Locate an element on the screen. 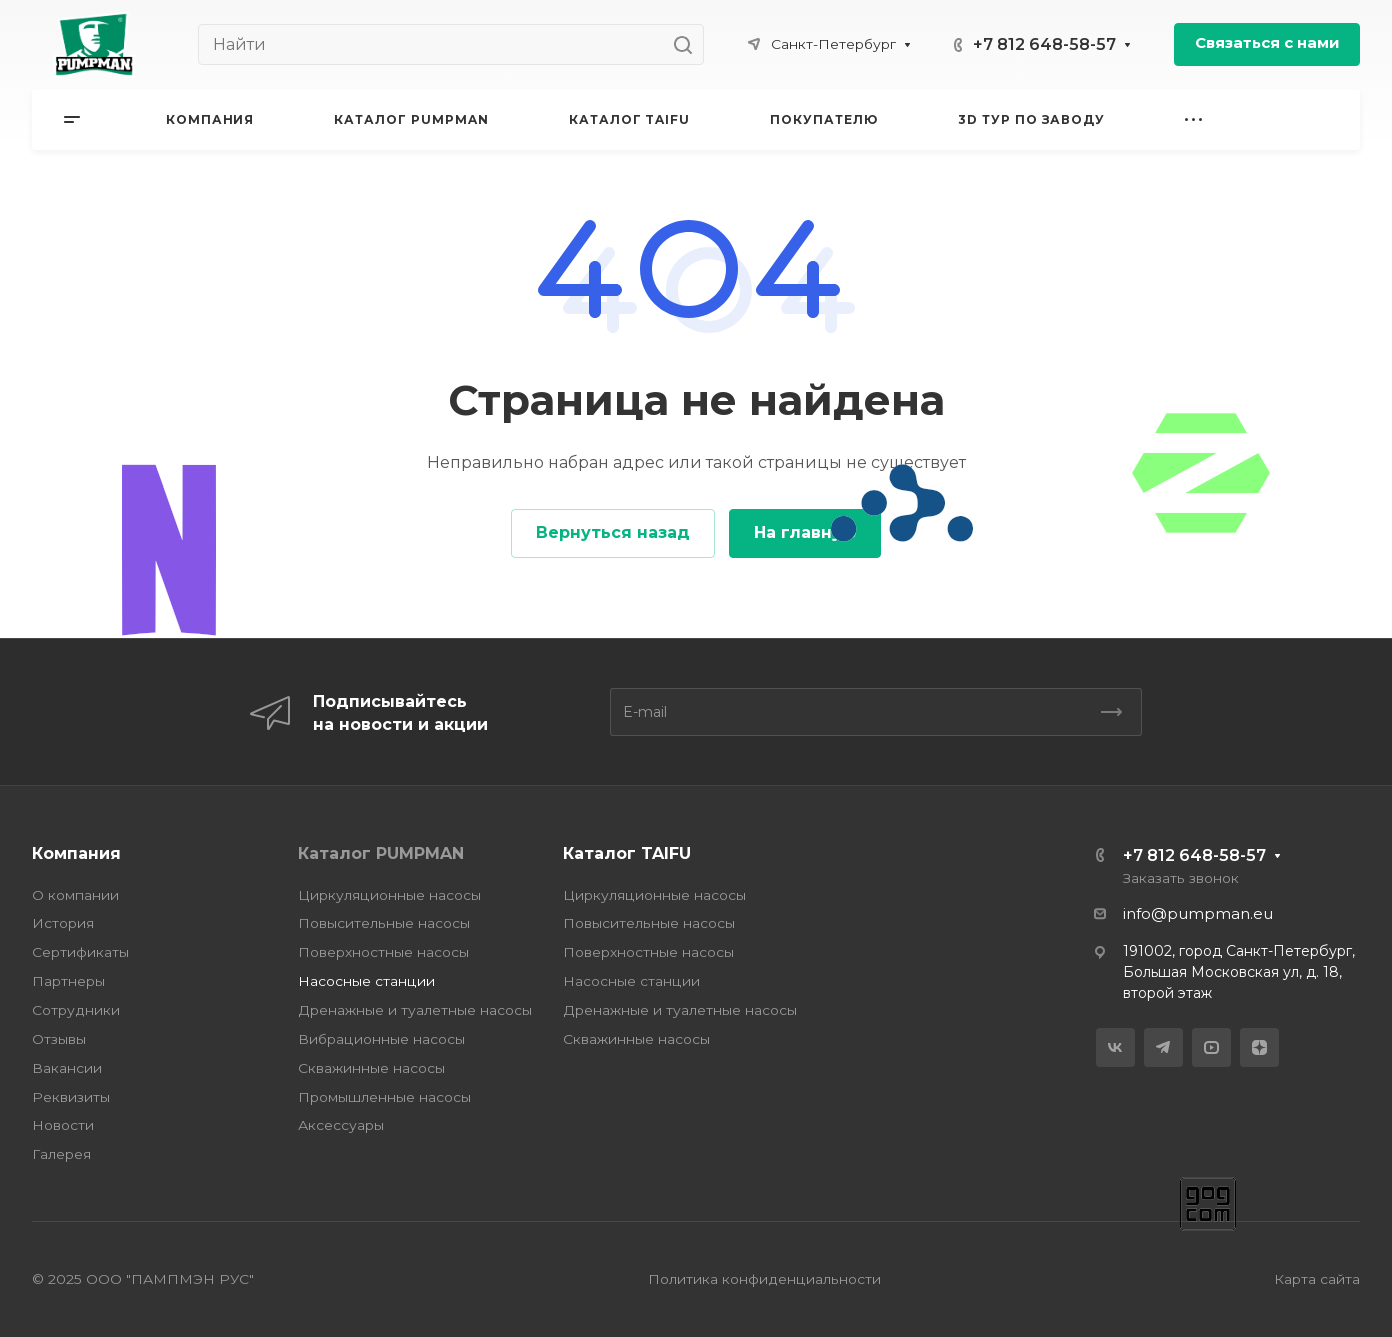 Image resolution: width=1392 pixels, height=1337 pixels. react router library logo is located at coordinates (902, 503).